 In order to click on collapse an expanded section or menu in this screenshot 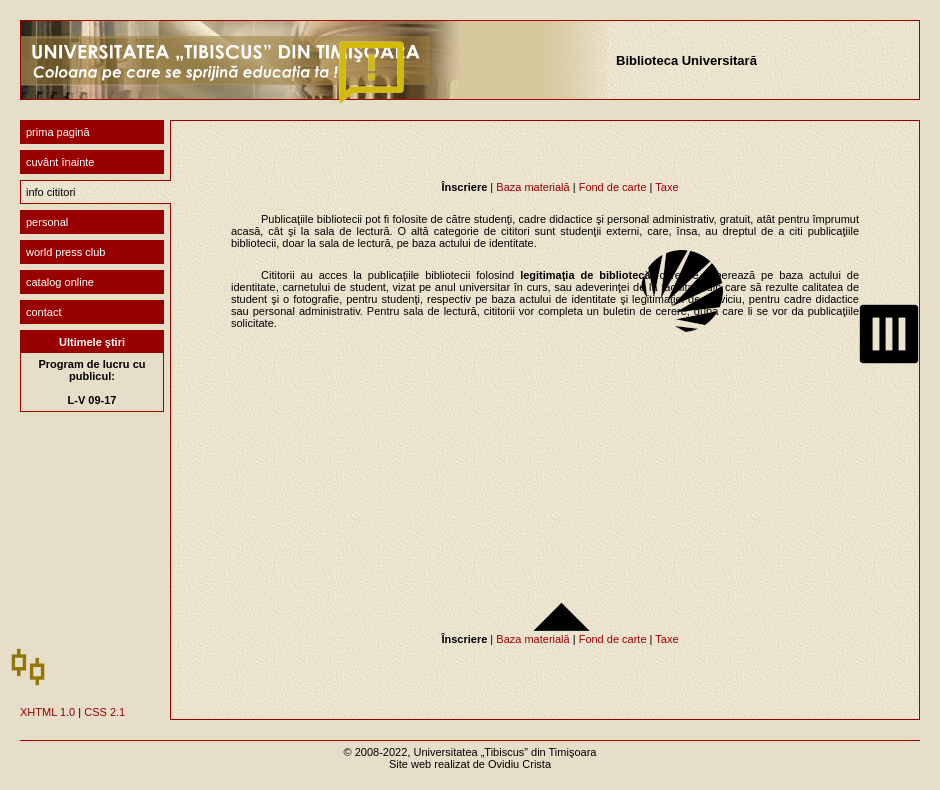, I will do `click(561, 621)`.